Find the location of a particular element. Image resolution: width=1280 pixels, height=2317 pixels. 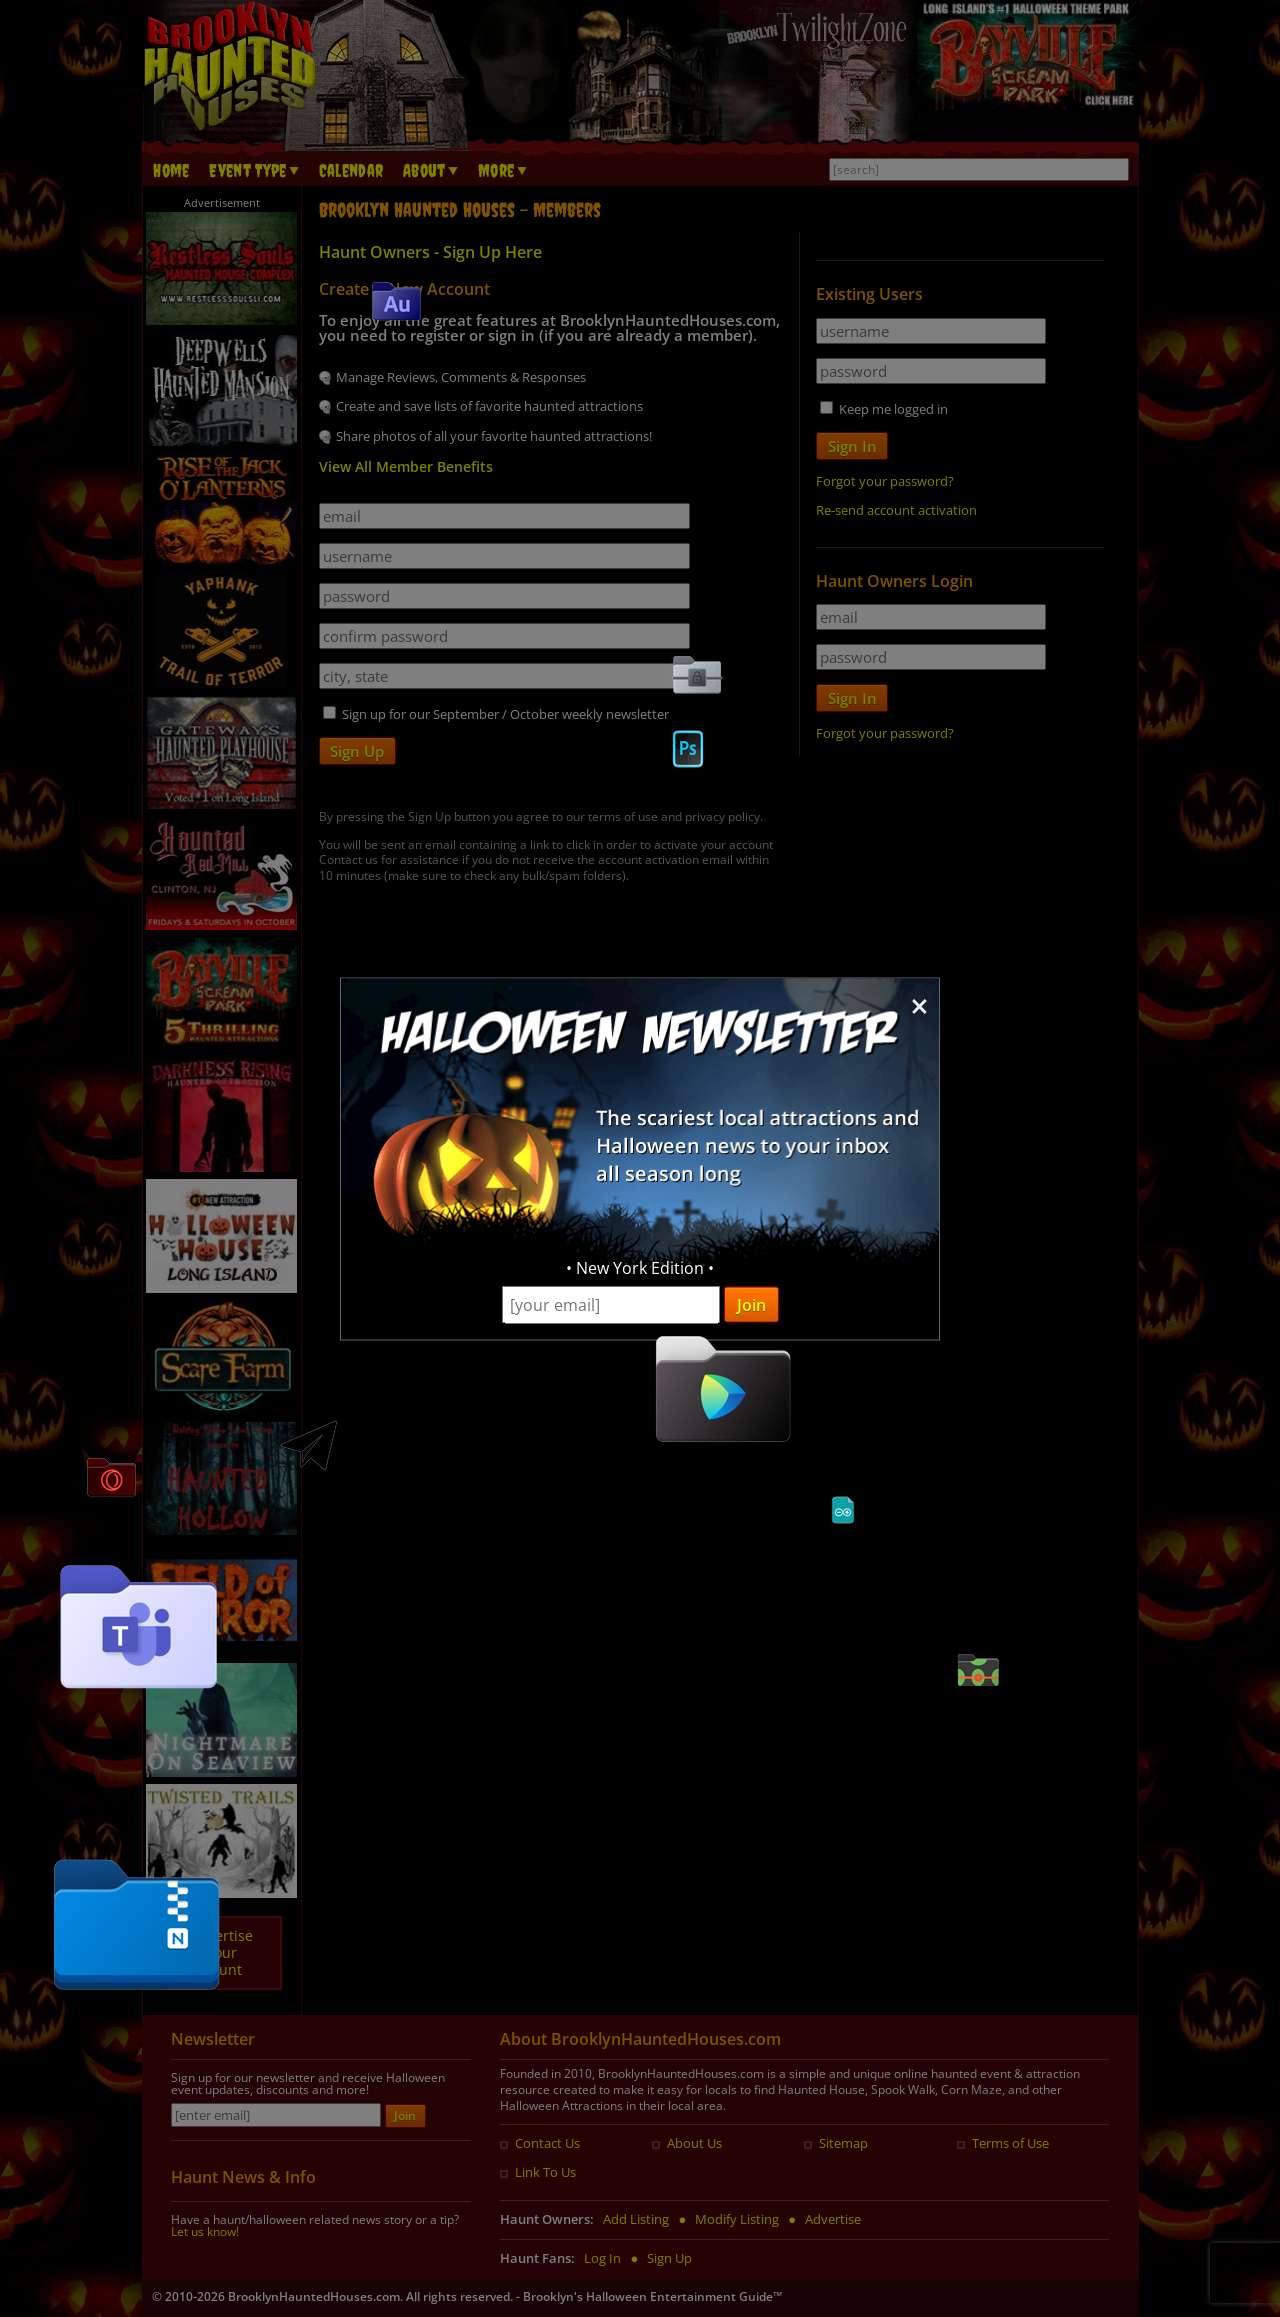

adobe photoshop file type indicator is located at coordinates (688, 749).